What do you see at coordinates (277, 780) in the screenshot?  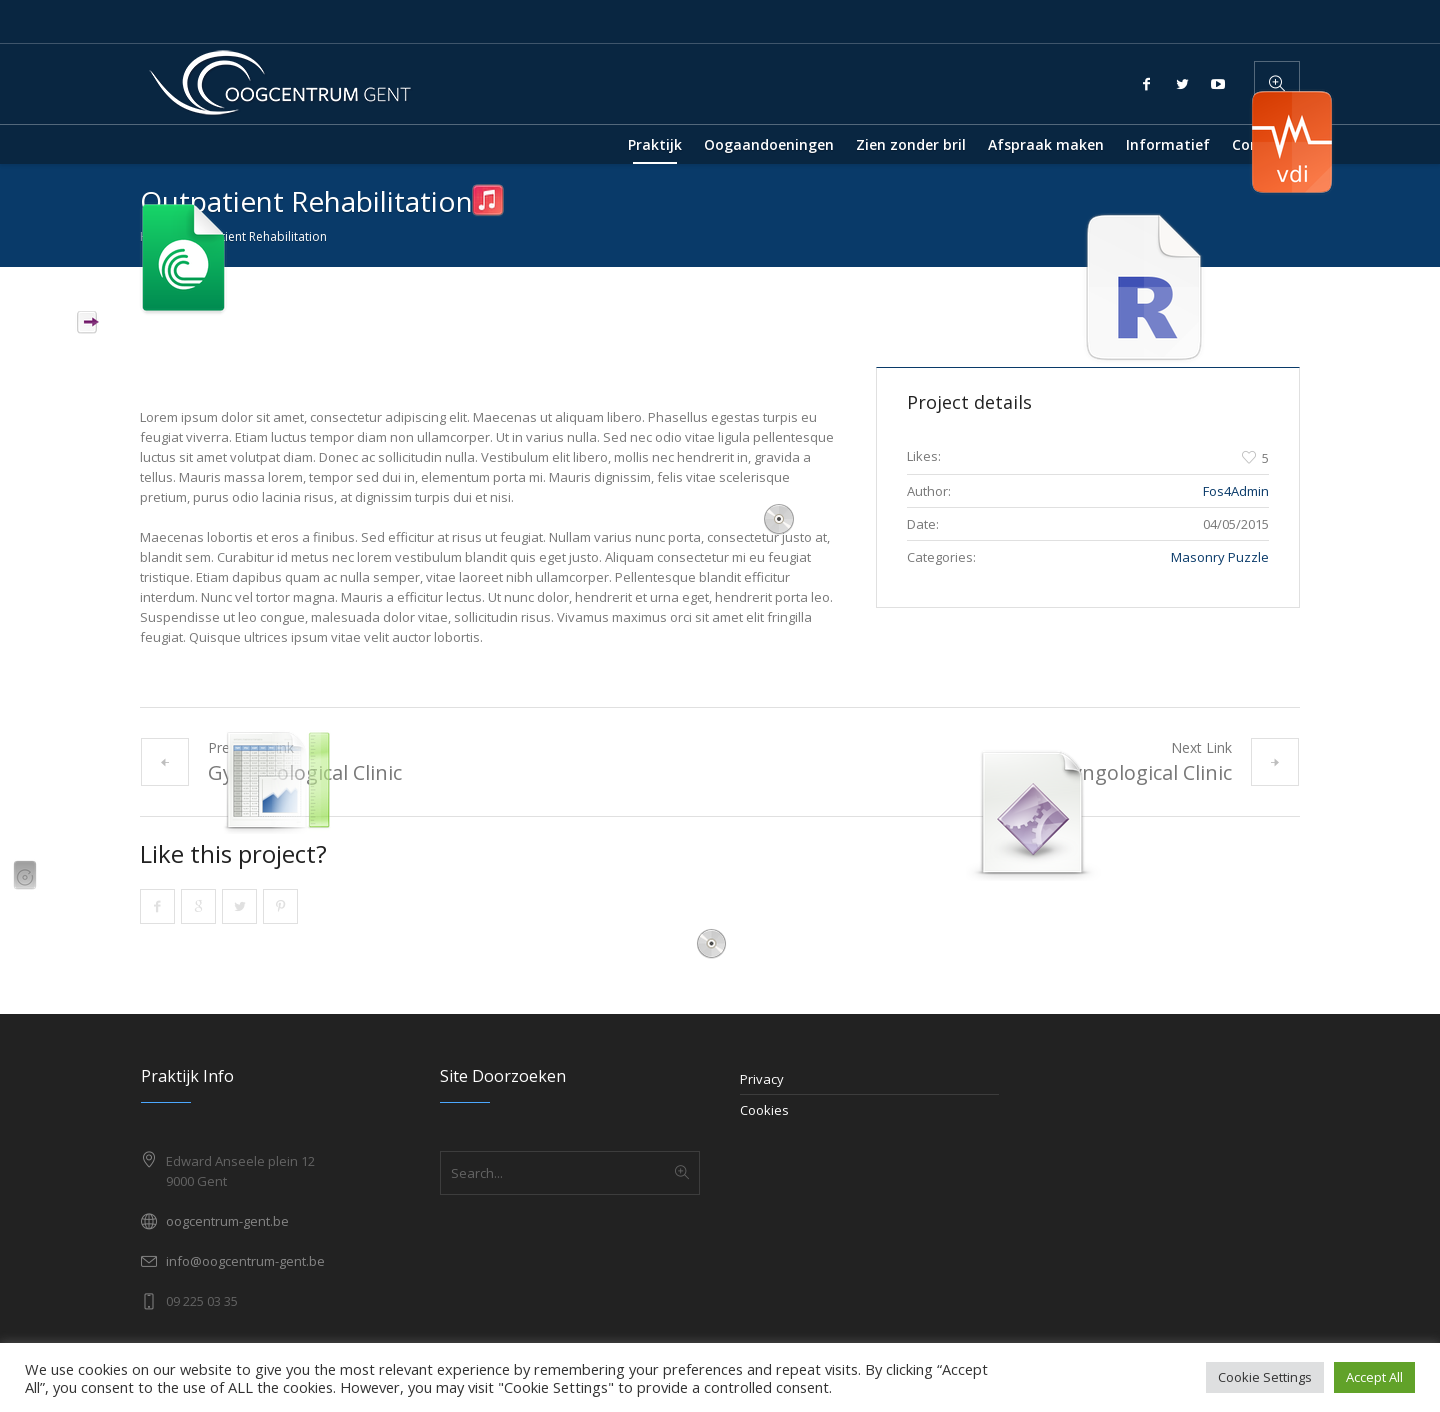 I see `spreadsheet template file type` at bounding box center [277, 780].